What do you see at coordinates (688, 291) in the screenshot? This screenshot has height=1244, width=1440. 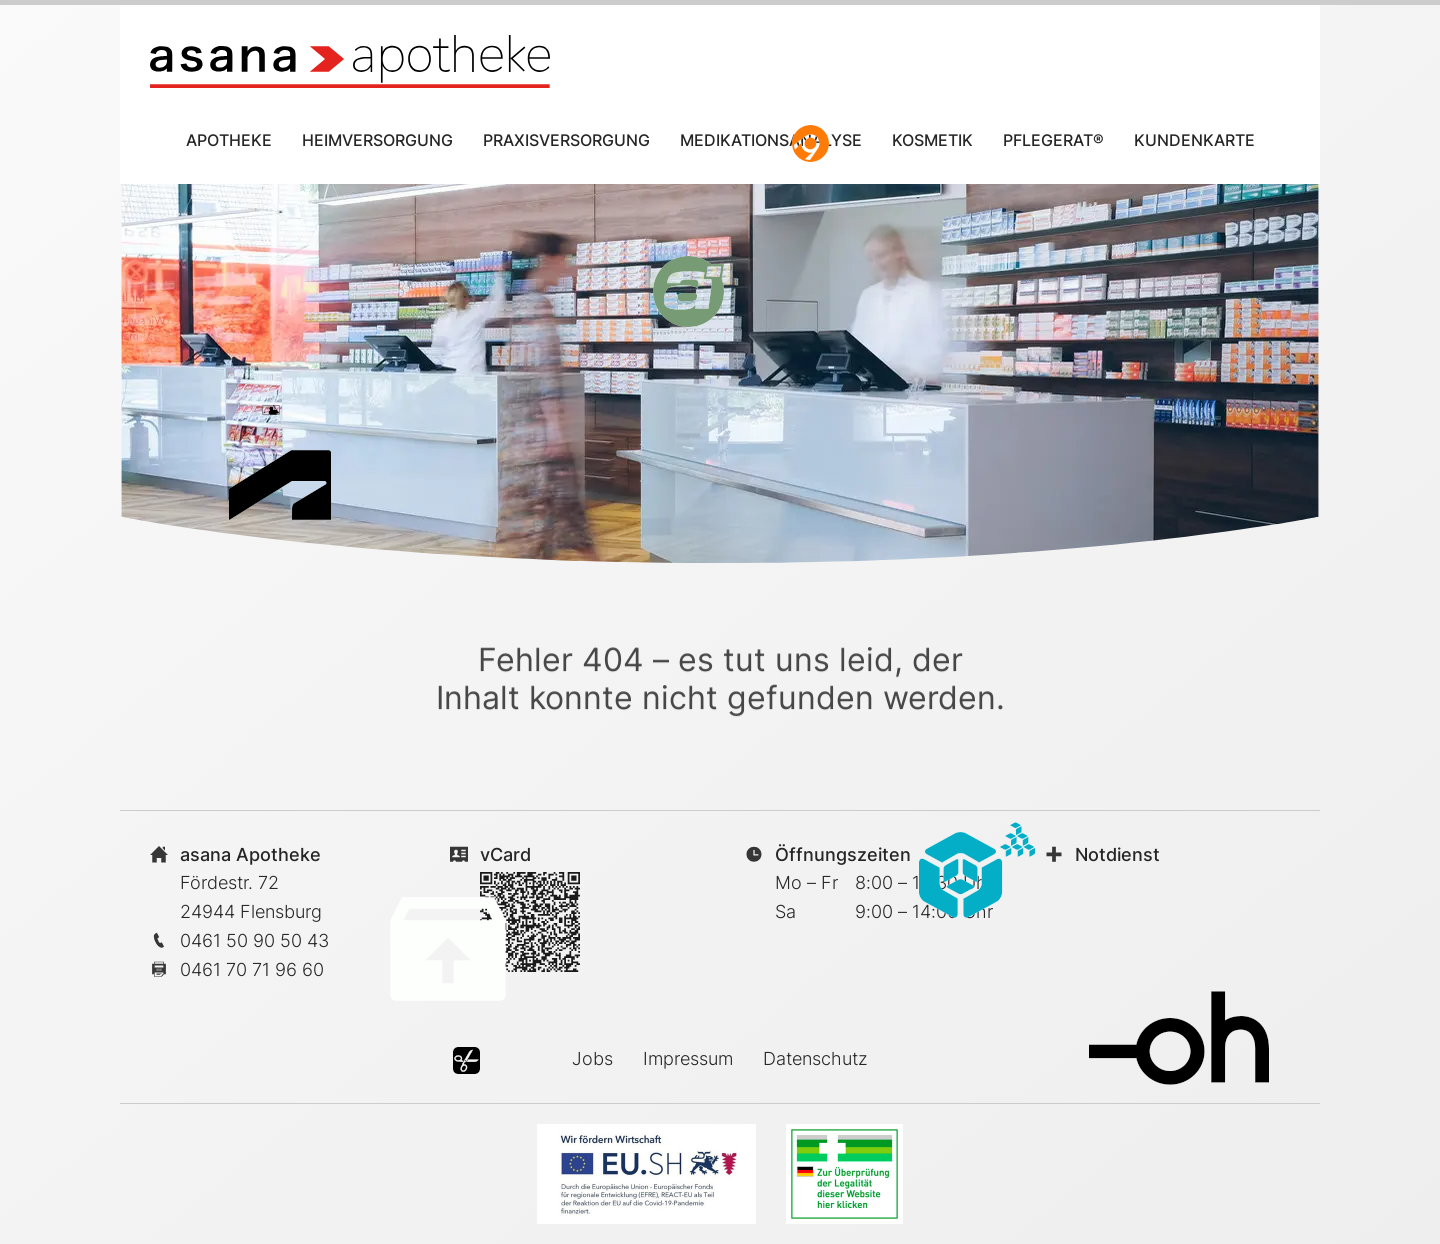 I see `anime.js library logo` at bounding box center [688, 291].